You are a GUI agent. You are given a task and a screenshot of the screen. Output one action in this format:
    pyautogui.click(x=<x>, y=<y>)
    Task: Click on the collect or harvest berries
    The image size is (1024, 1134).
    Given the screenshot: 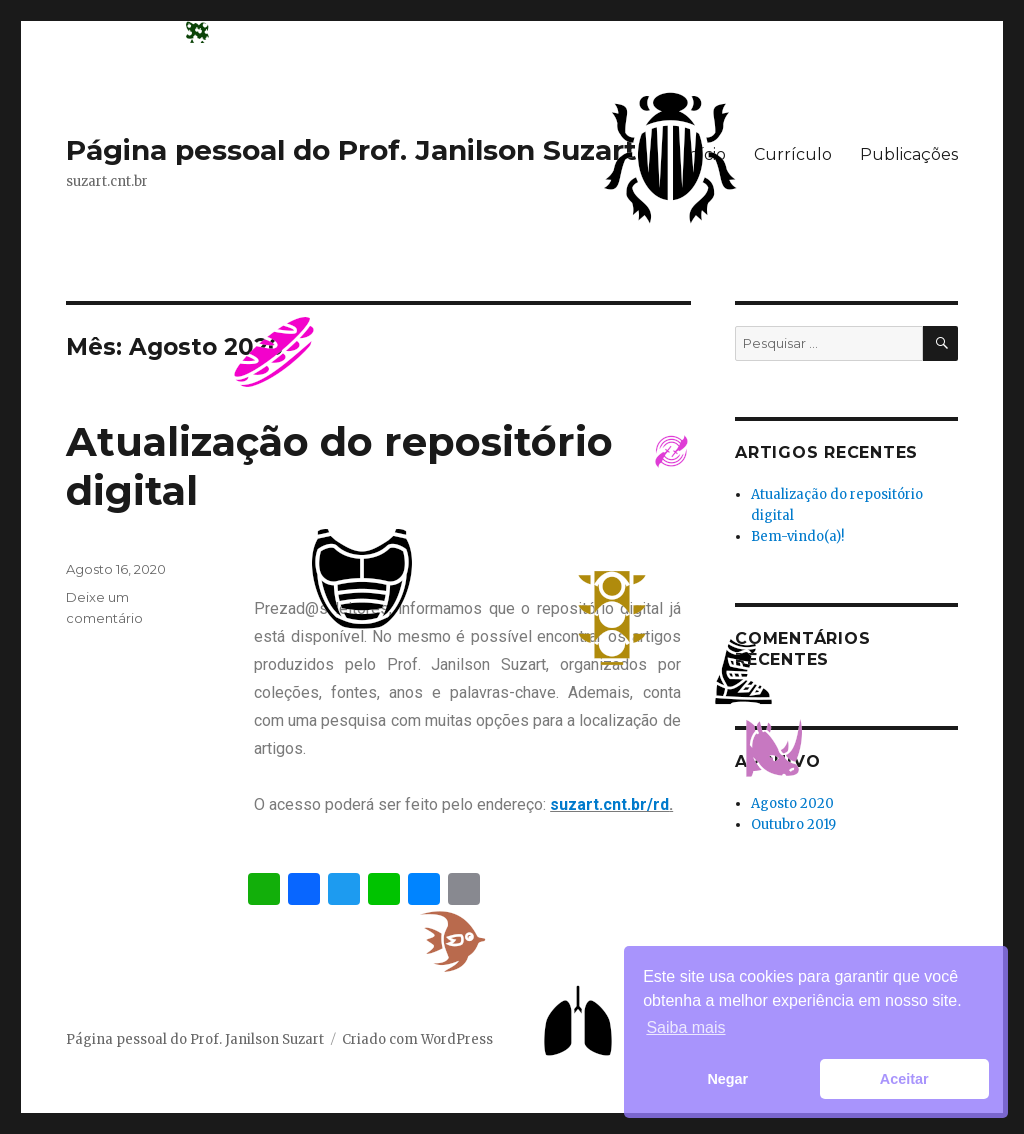 What is the action you would take?
    pyautogui.click(x=197, y=31)
    